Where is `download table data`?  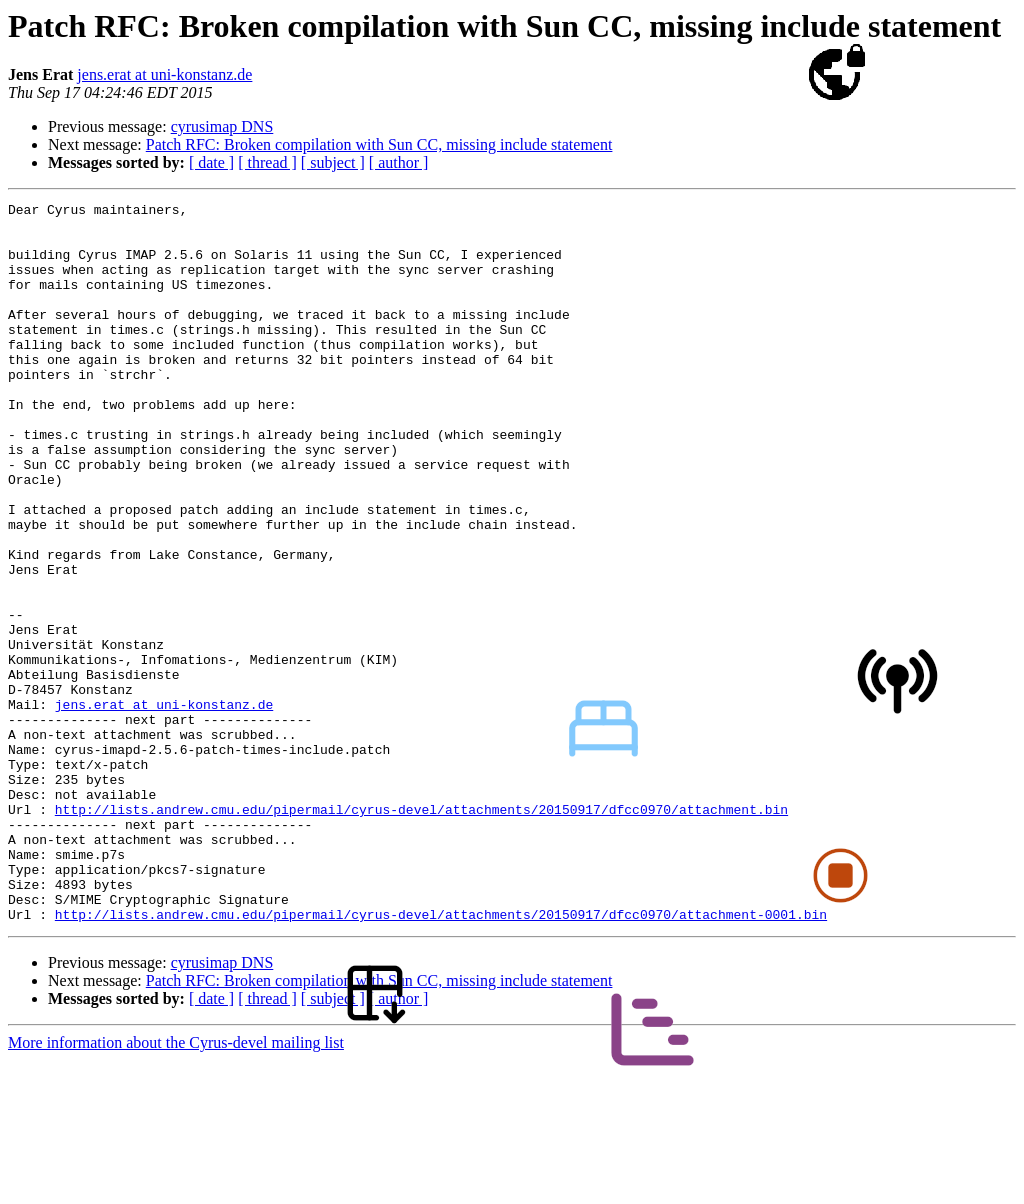 download table data is located at coordinates (375, 993).